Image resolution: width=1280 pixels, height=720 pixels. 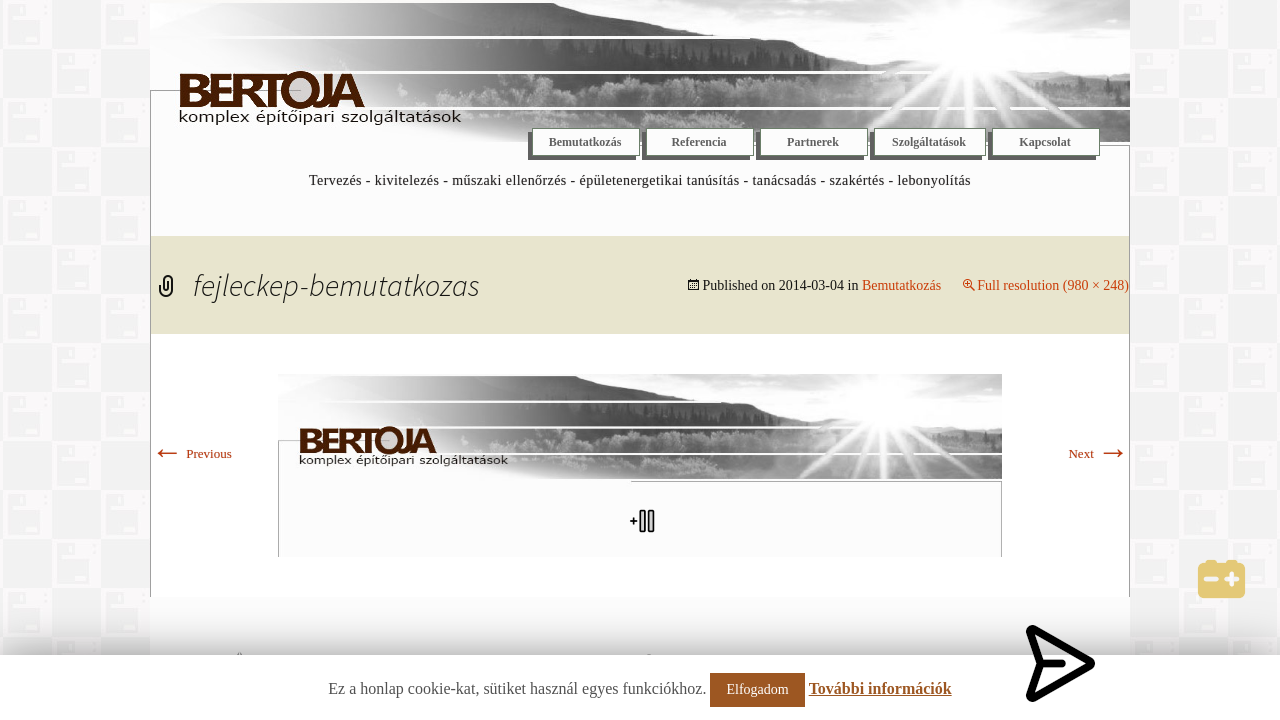 I want to click on send a message, so click(x=1056, y=663).